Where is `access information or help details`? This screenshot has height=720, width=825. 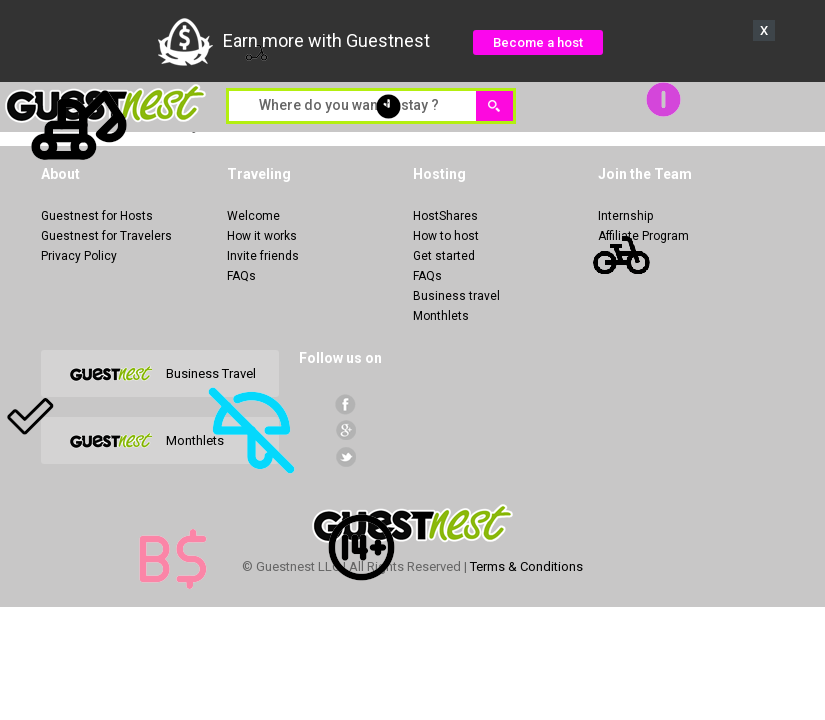
access information or help details is located at coordinates (663, 99).